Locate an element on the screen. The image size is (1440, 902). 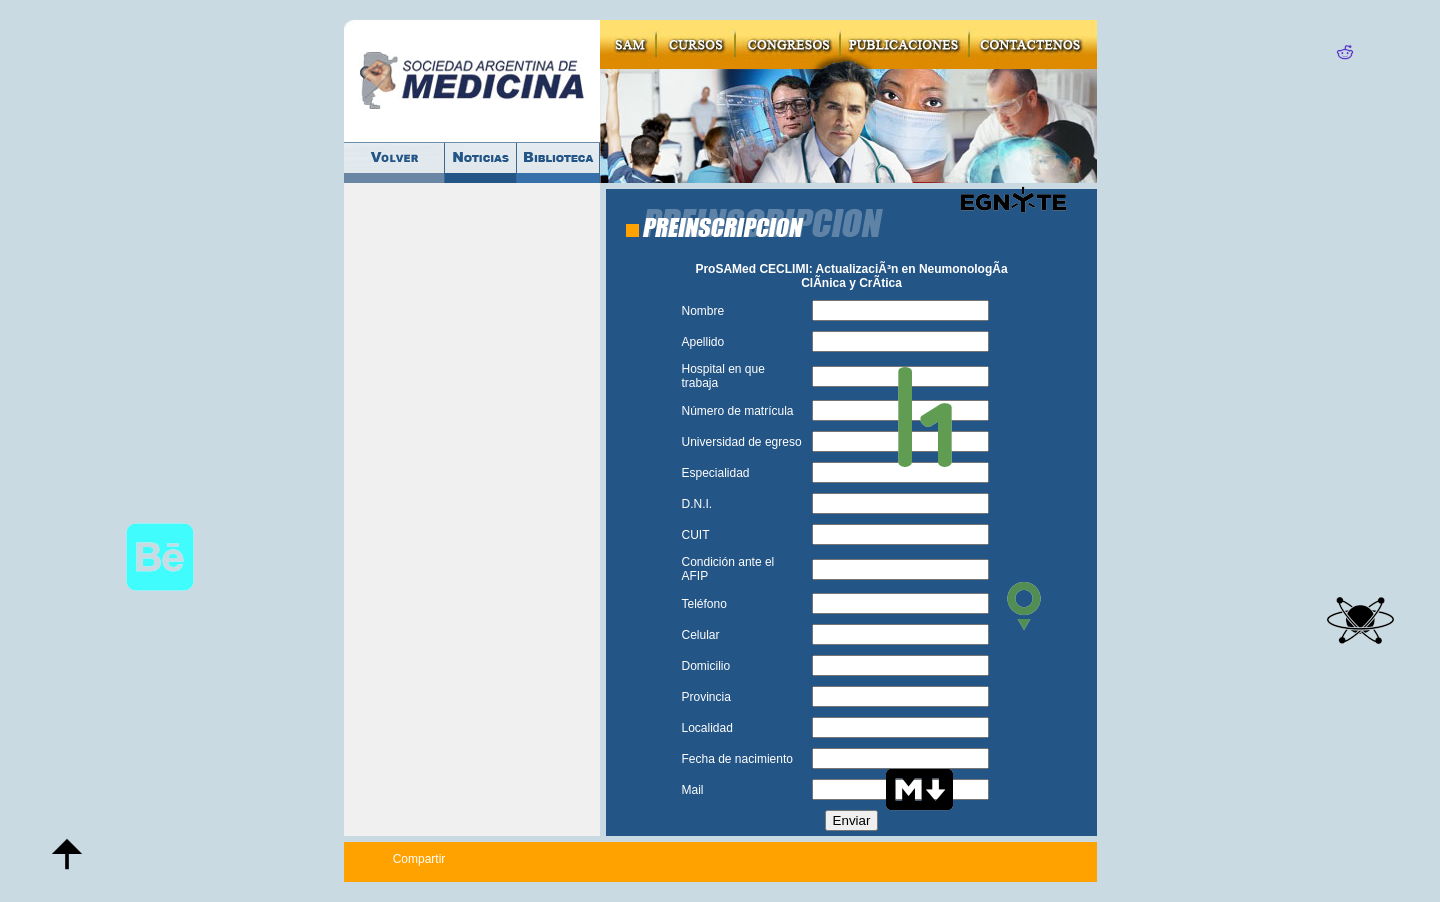
scroll to top of page is located at coordinates (67, 854).